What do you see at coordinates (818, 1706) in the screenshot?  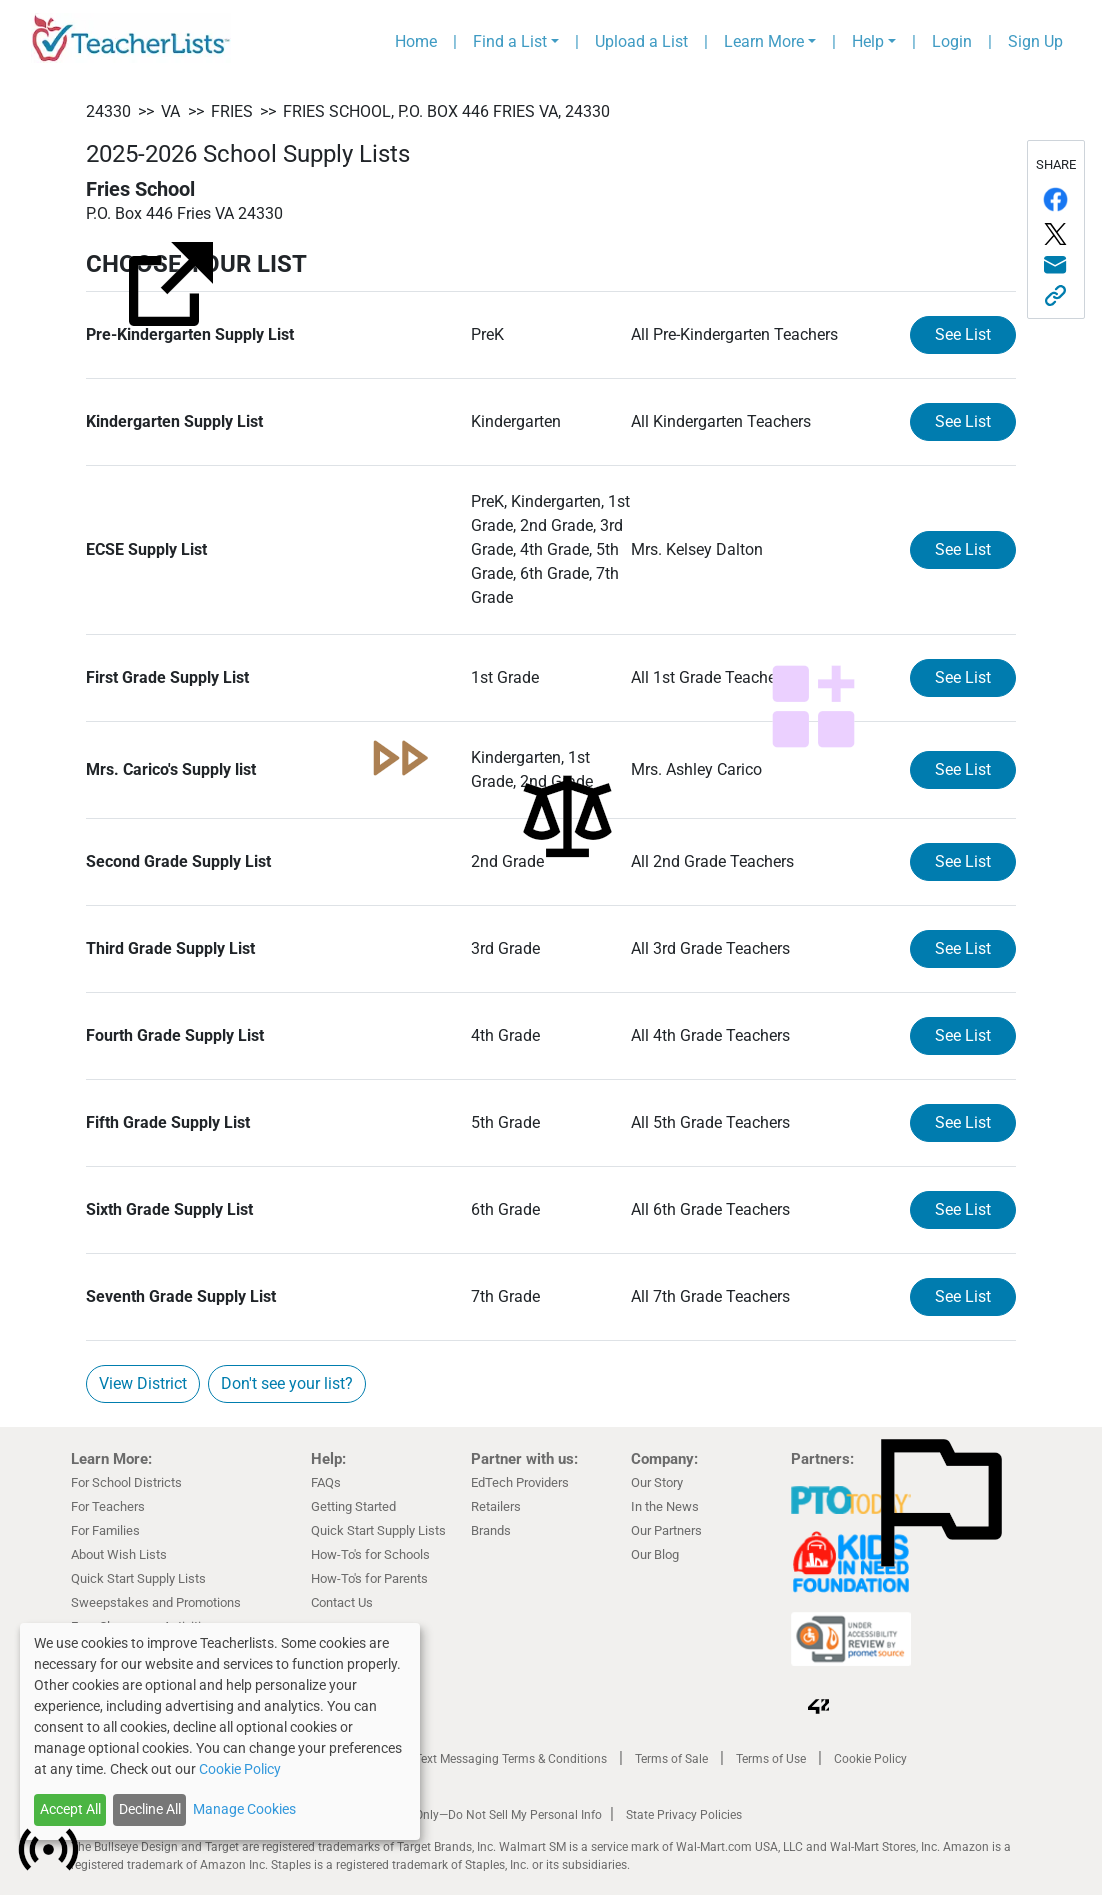 I see `42 coding school logo` at bounding box center [818, 1706].